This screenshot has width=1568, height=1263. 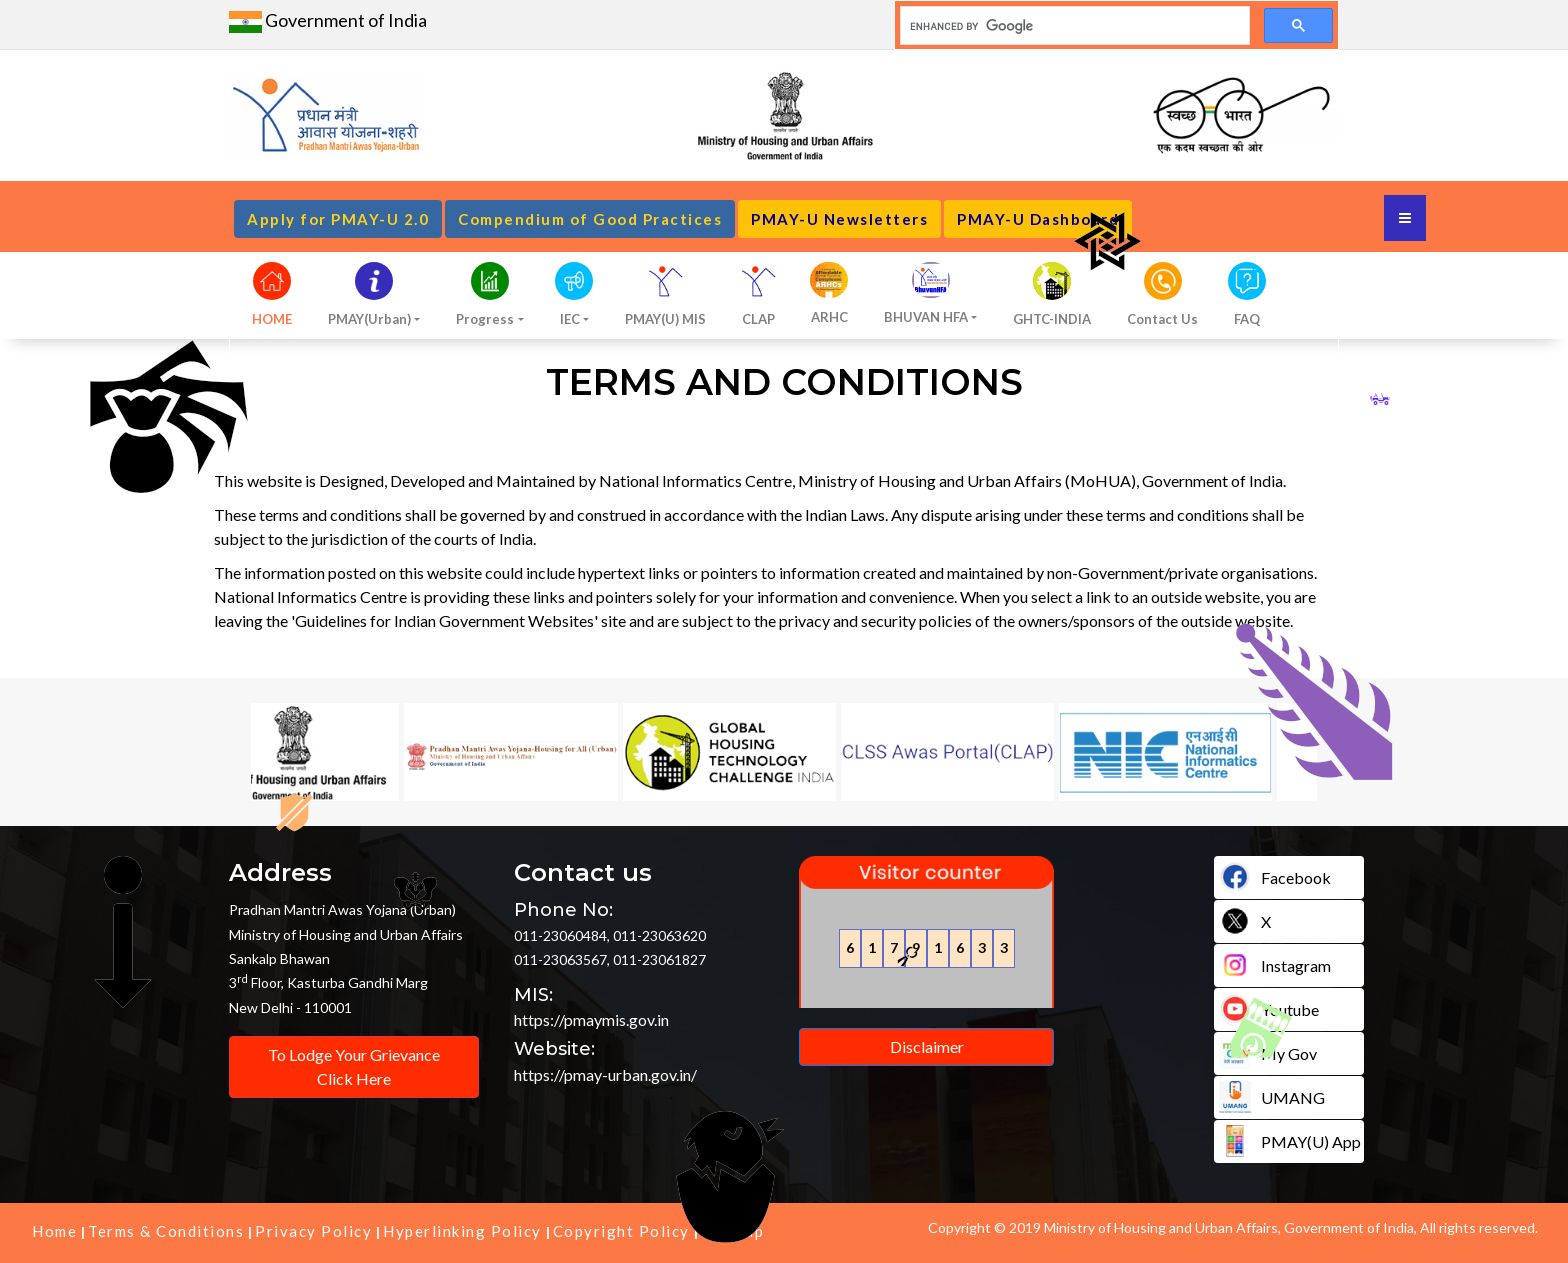 I want to click on view skeletal or anatomy information, so click(x=415, y=893).